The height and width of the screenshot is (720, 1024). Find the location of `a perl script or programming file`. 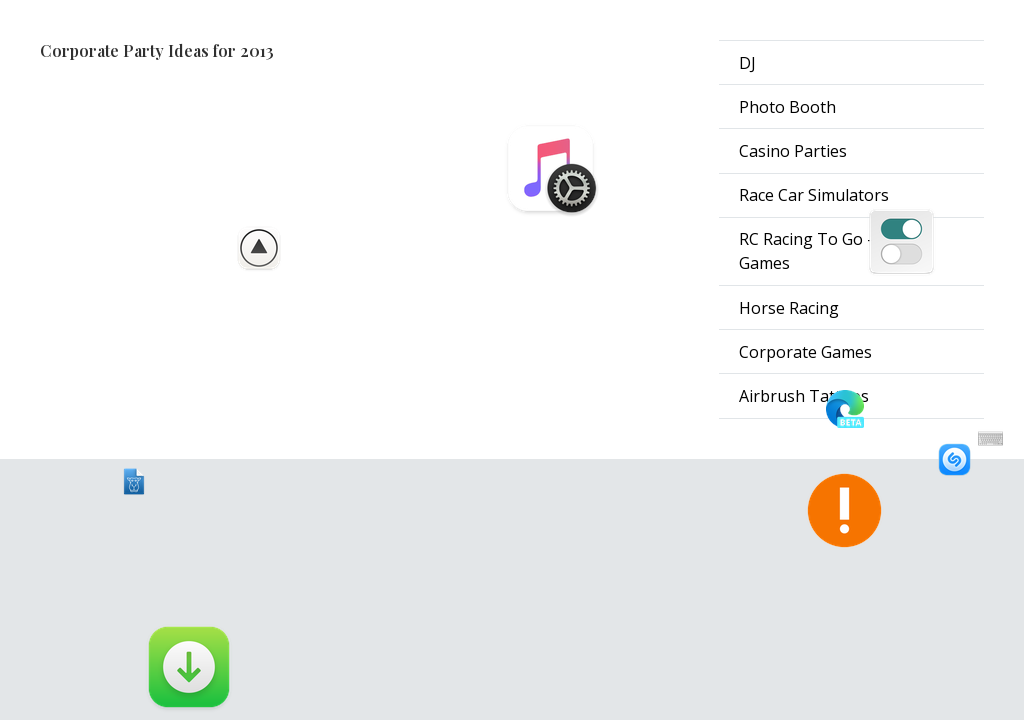

a perl script or programming file is located at coordinates (134, 482).